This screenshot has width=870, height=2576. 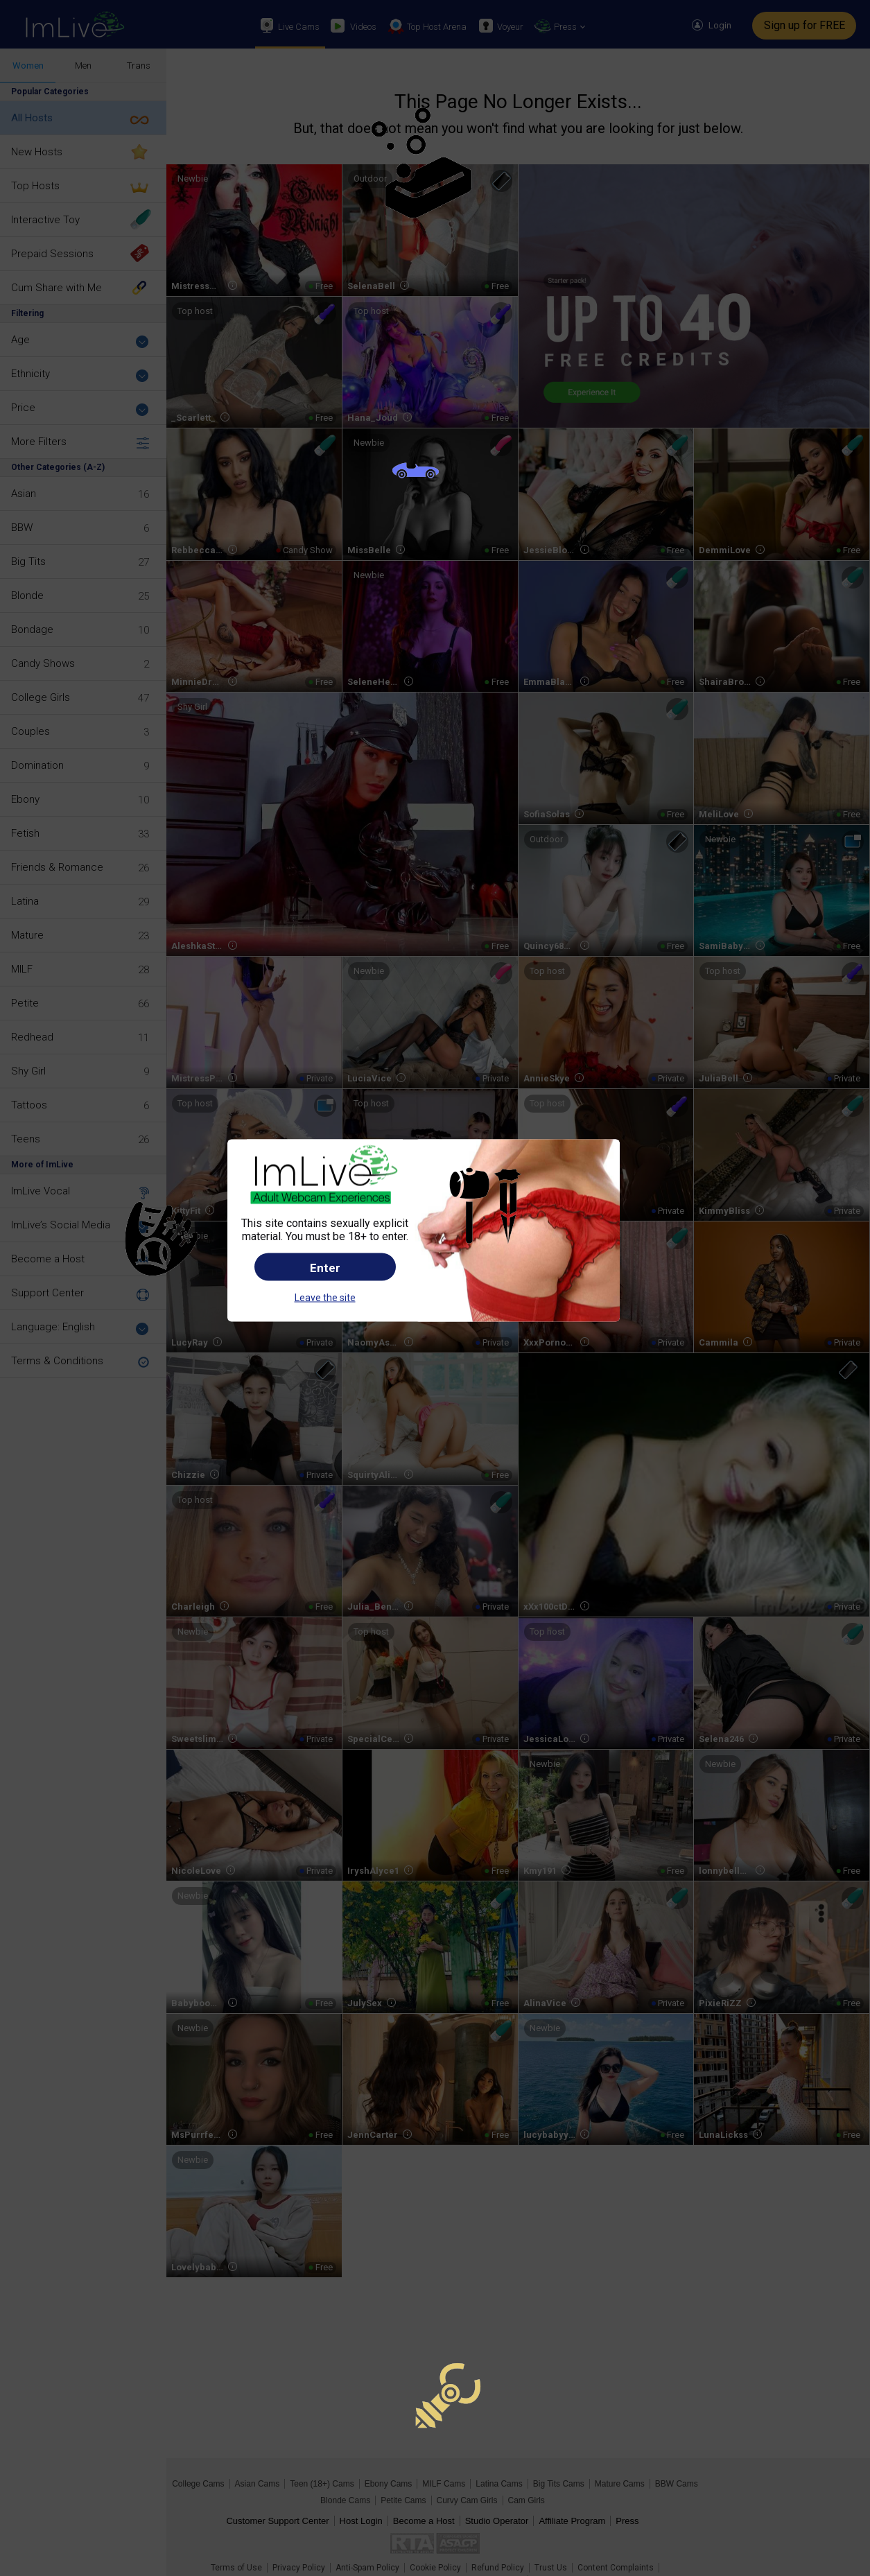 I want to click on indicates cleaning or sanitization feature, so click(x=424, y=164).